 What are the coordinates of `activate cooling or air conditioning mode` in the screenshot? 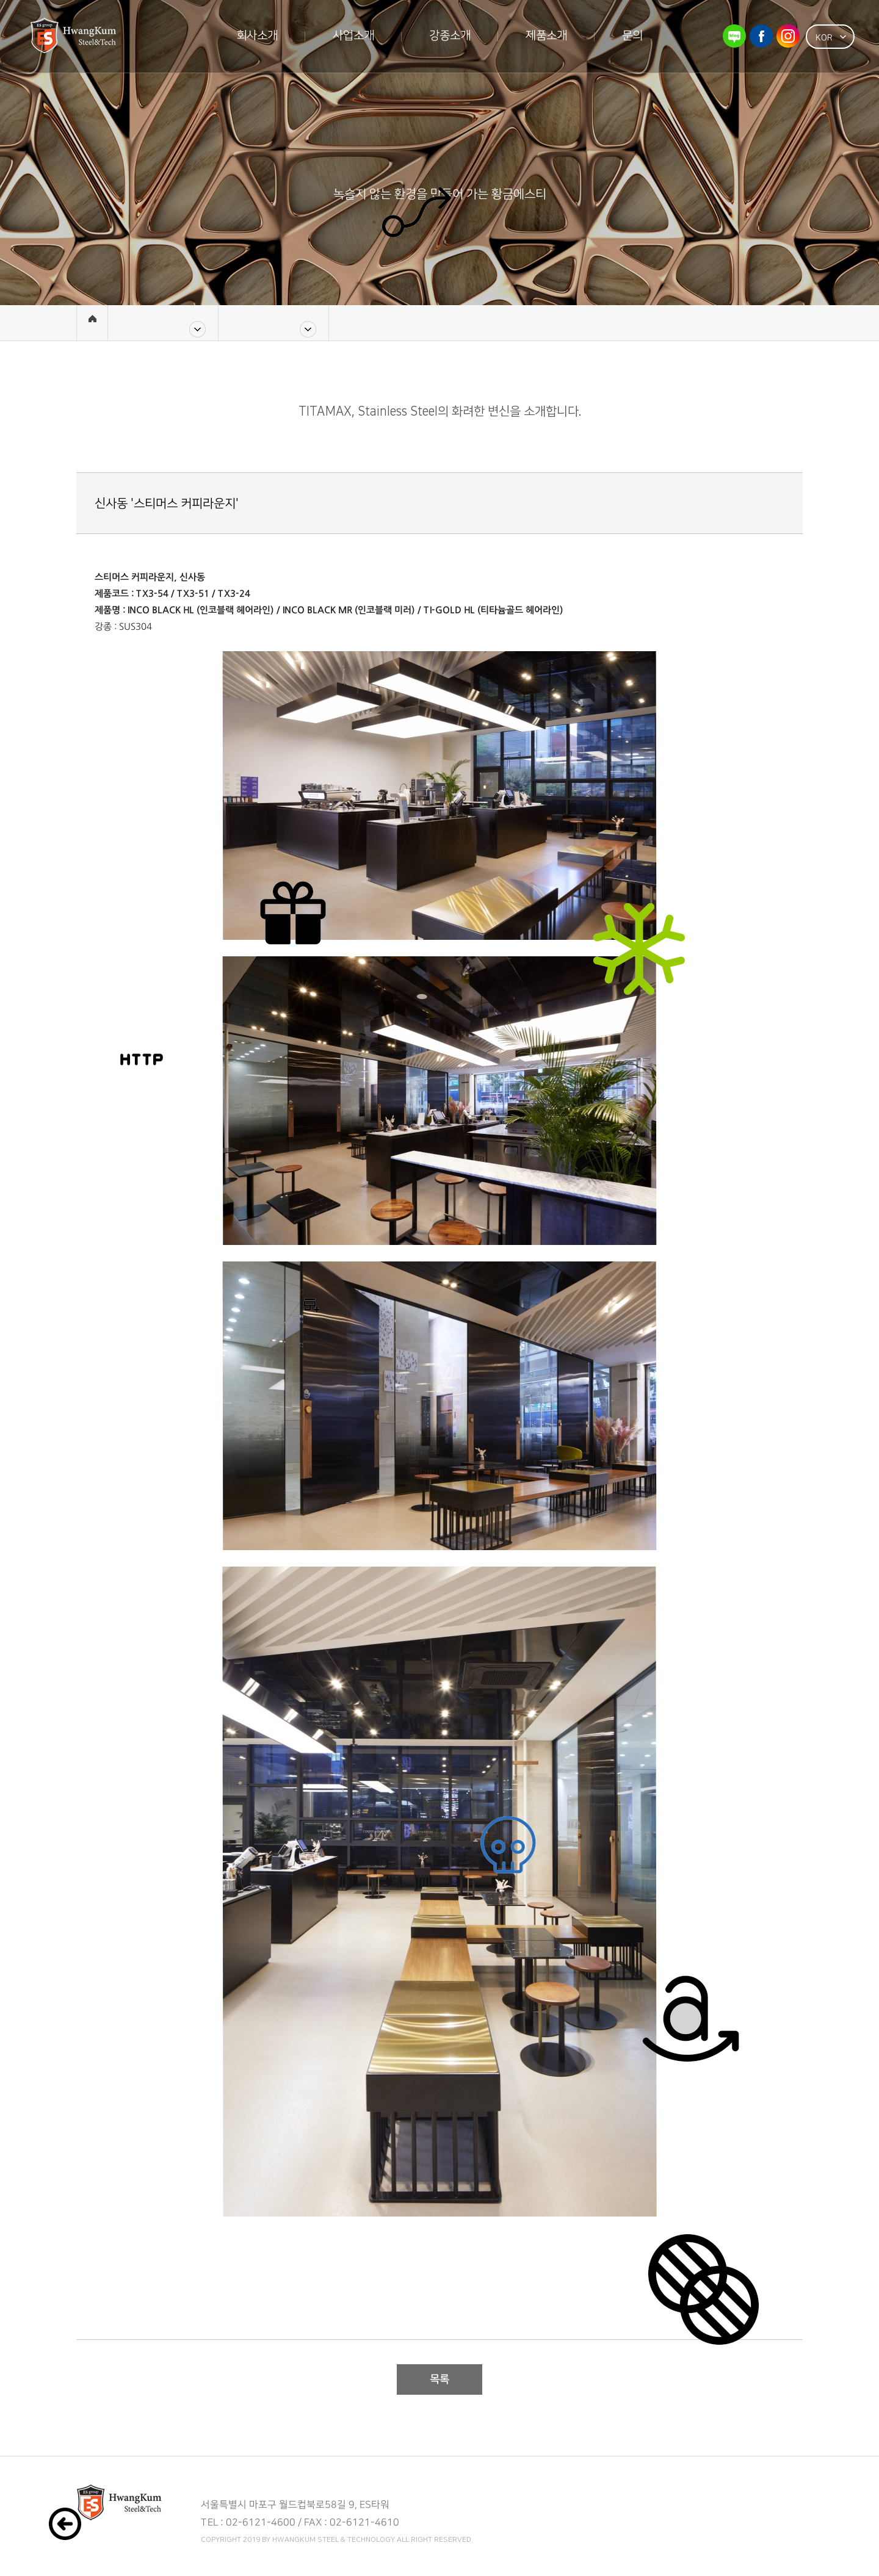 It's located at (639, 949).